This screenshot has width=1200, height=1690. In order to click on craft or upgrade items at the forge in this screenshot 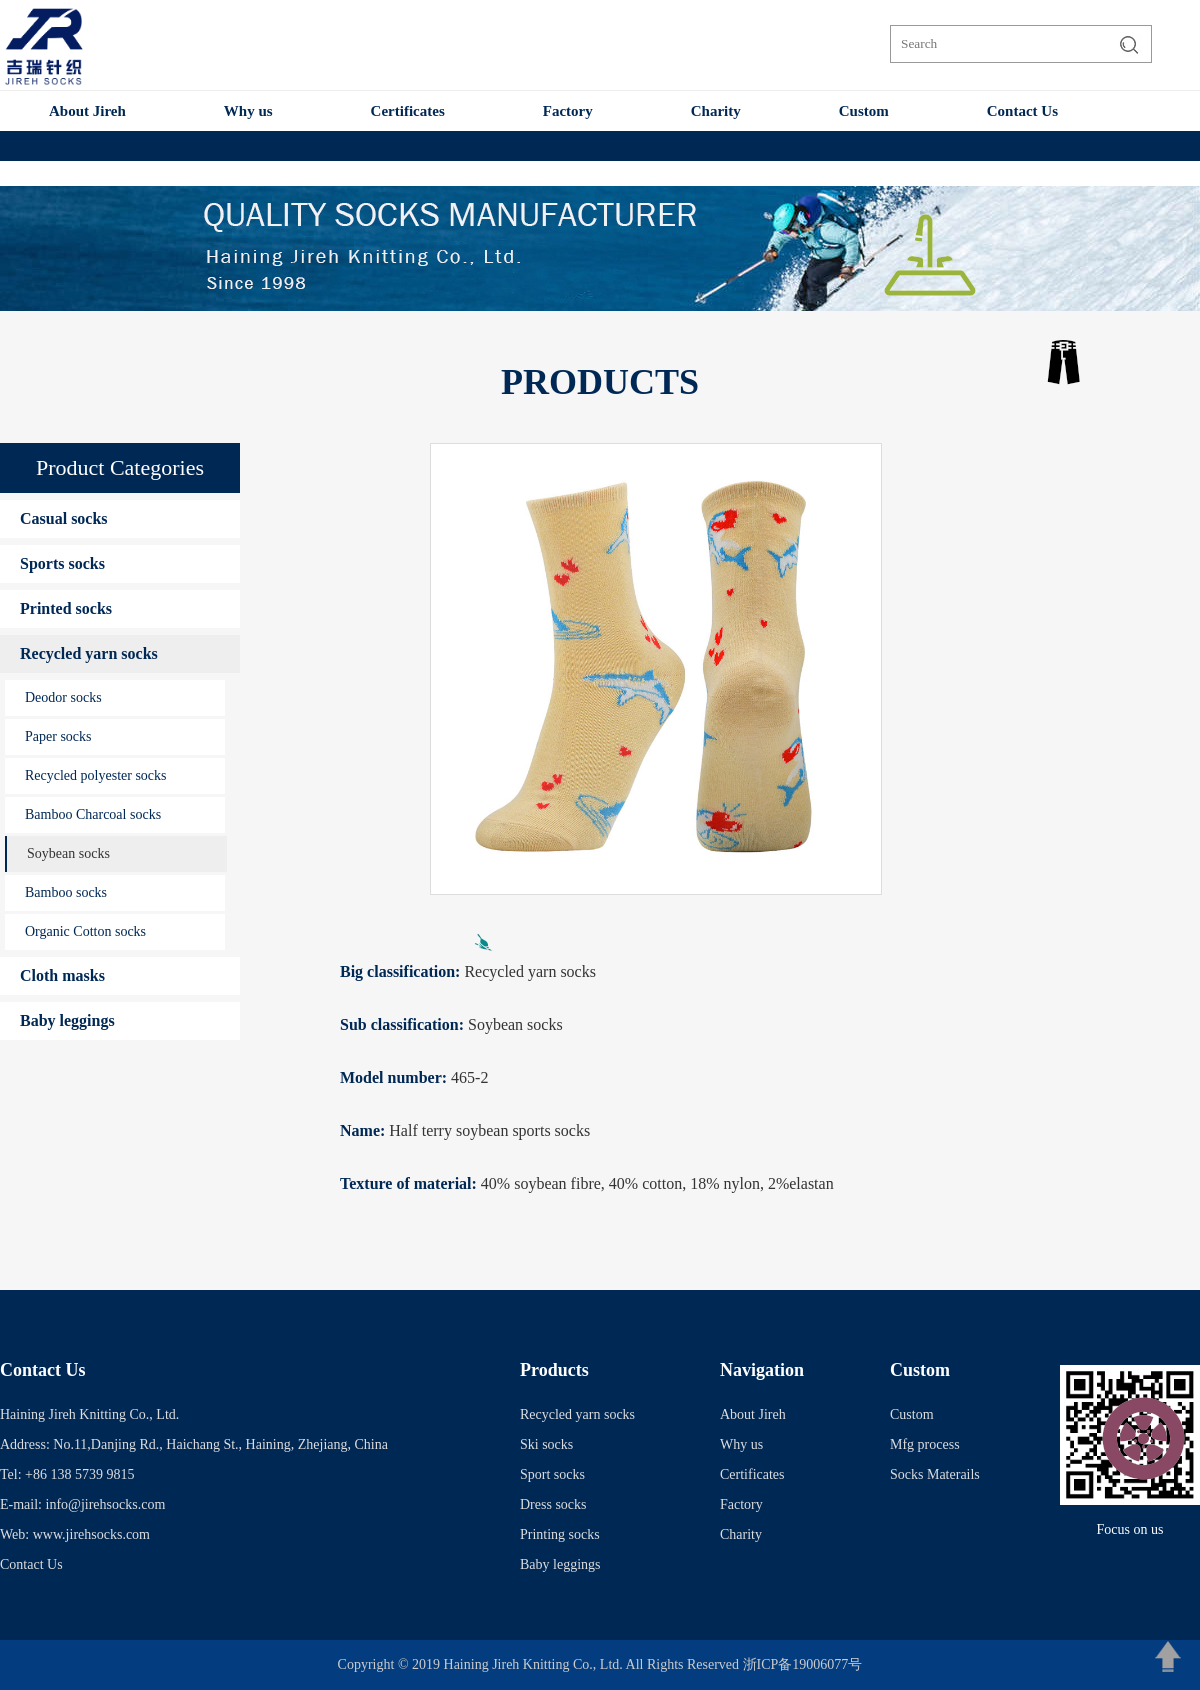, I will do `click(483, 942)`.